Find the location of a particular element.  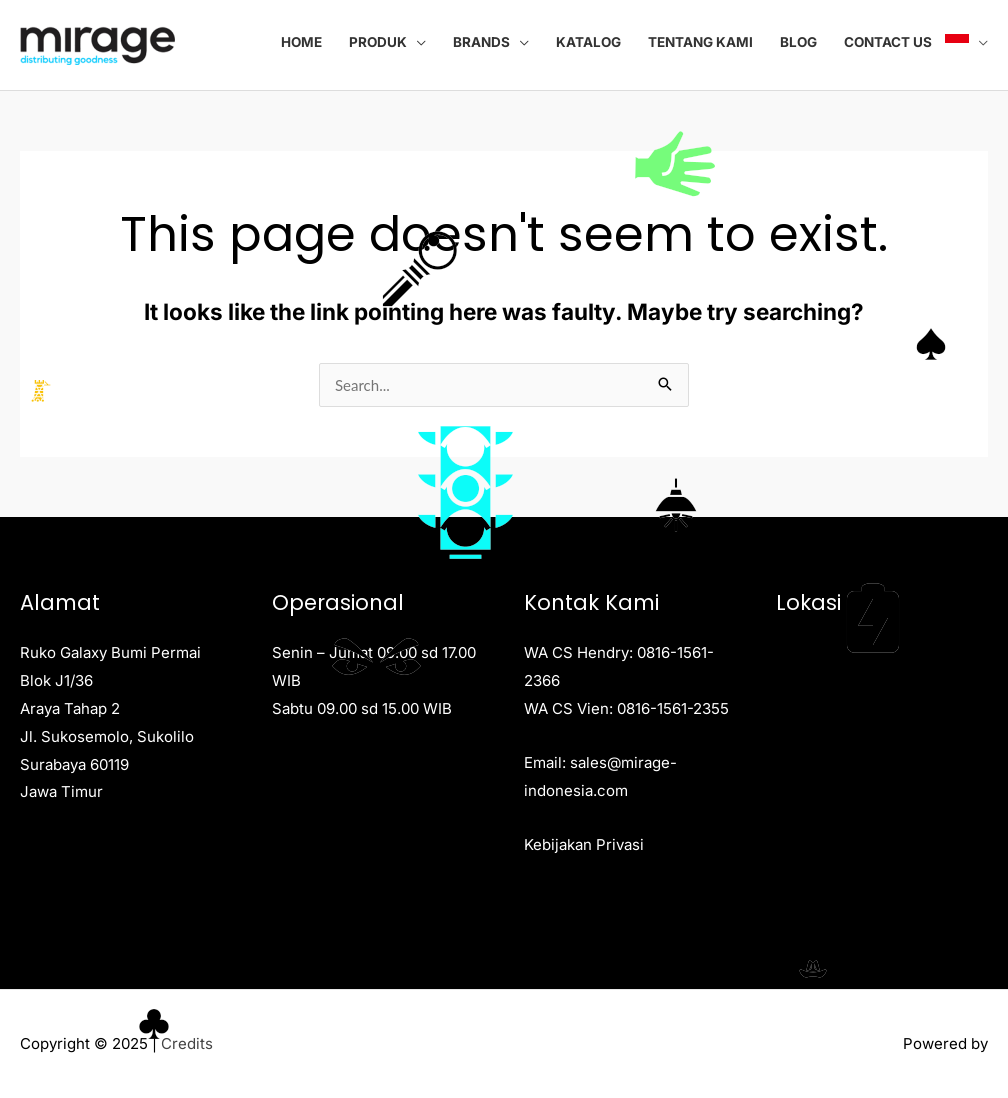

toggle ceiling light on/off is located at coordinates (676, 505).